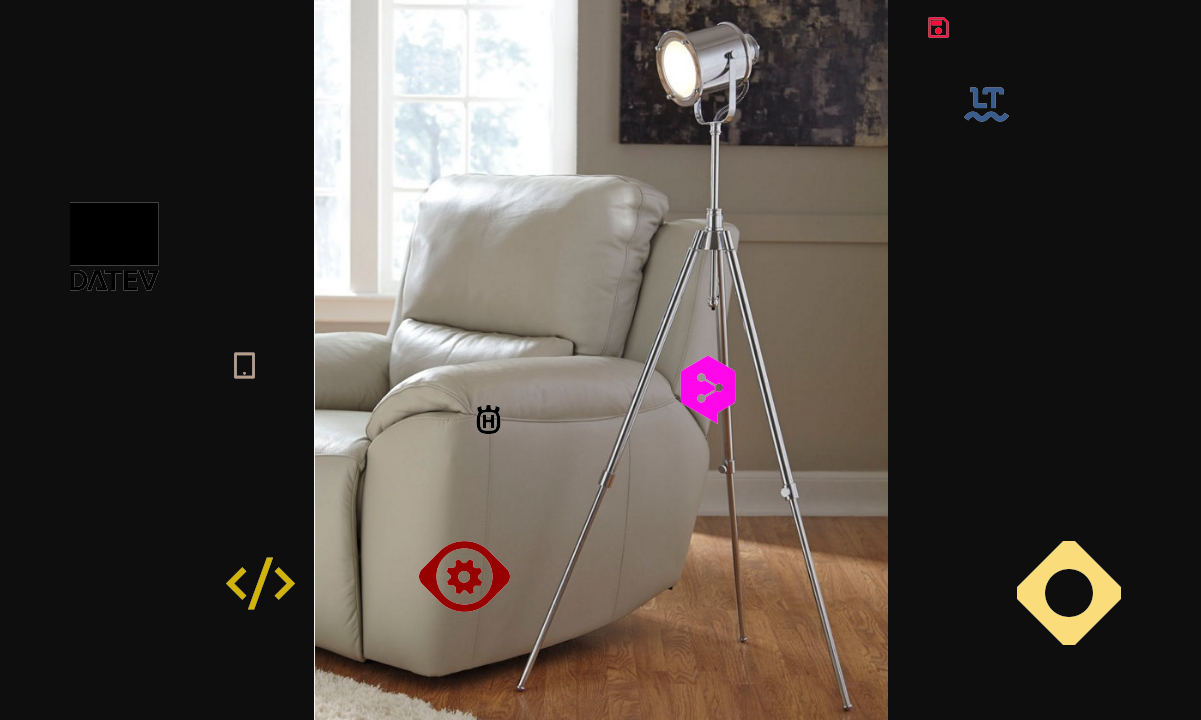 The image size is (1201, 720). What do you see at coordinates (938, 27) in the screenshot?
I see `save file or document` at bounding box center [938, 27].